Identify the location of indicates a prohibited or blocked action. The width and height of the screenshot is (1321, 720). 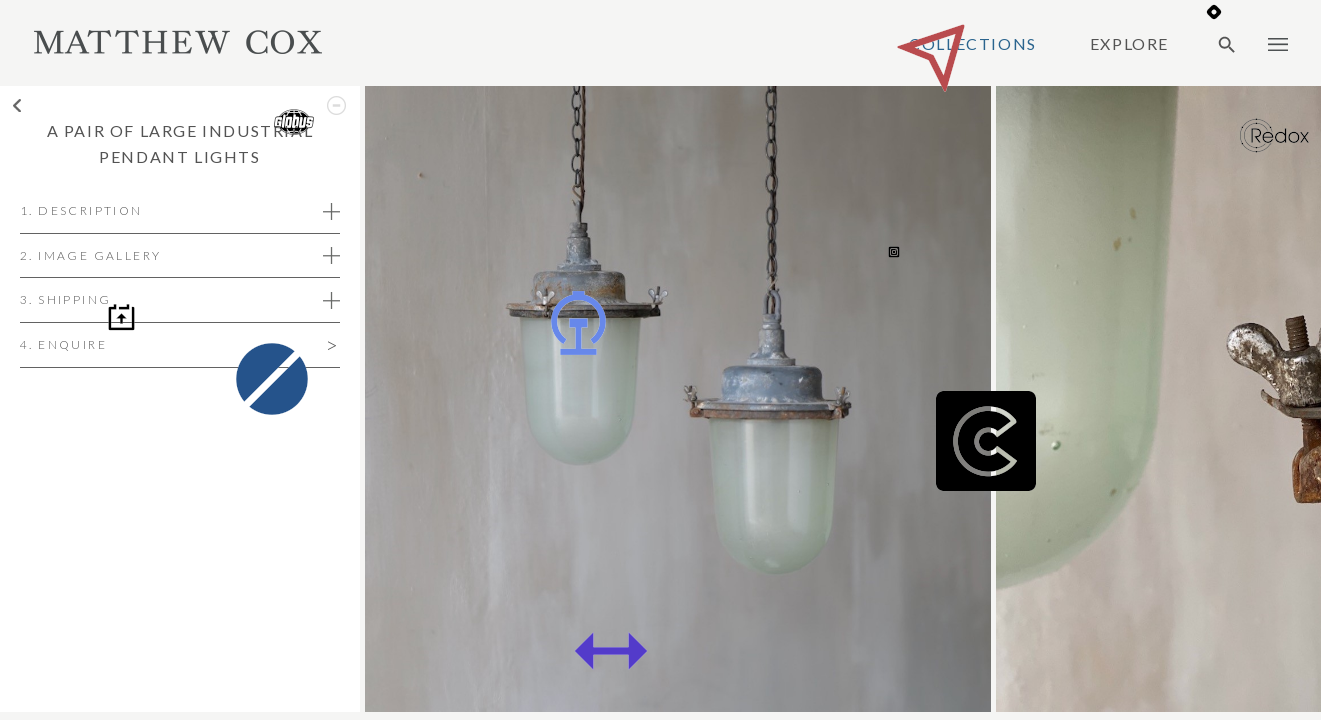
(272, 379).